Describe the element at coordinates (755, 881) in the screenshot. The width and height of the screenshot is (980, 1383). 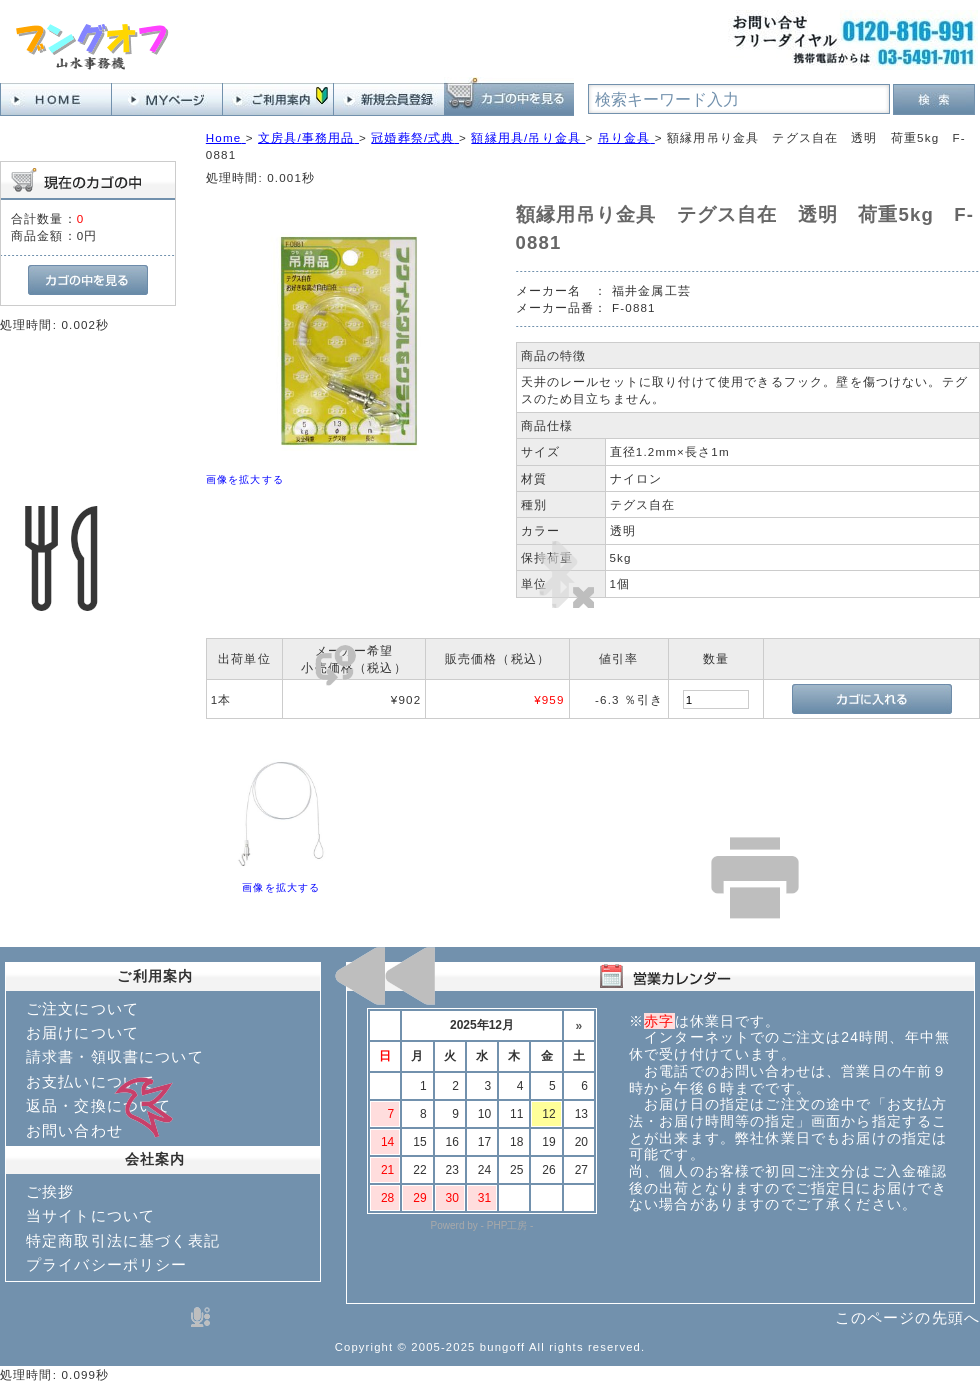
I see `print the current document` at that location.